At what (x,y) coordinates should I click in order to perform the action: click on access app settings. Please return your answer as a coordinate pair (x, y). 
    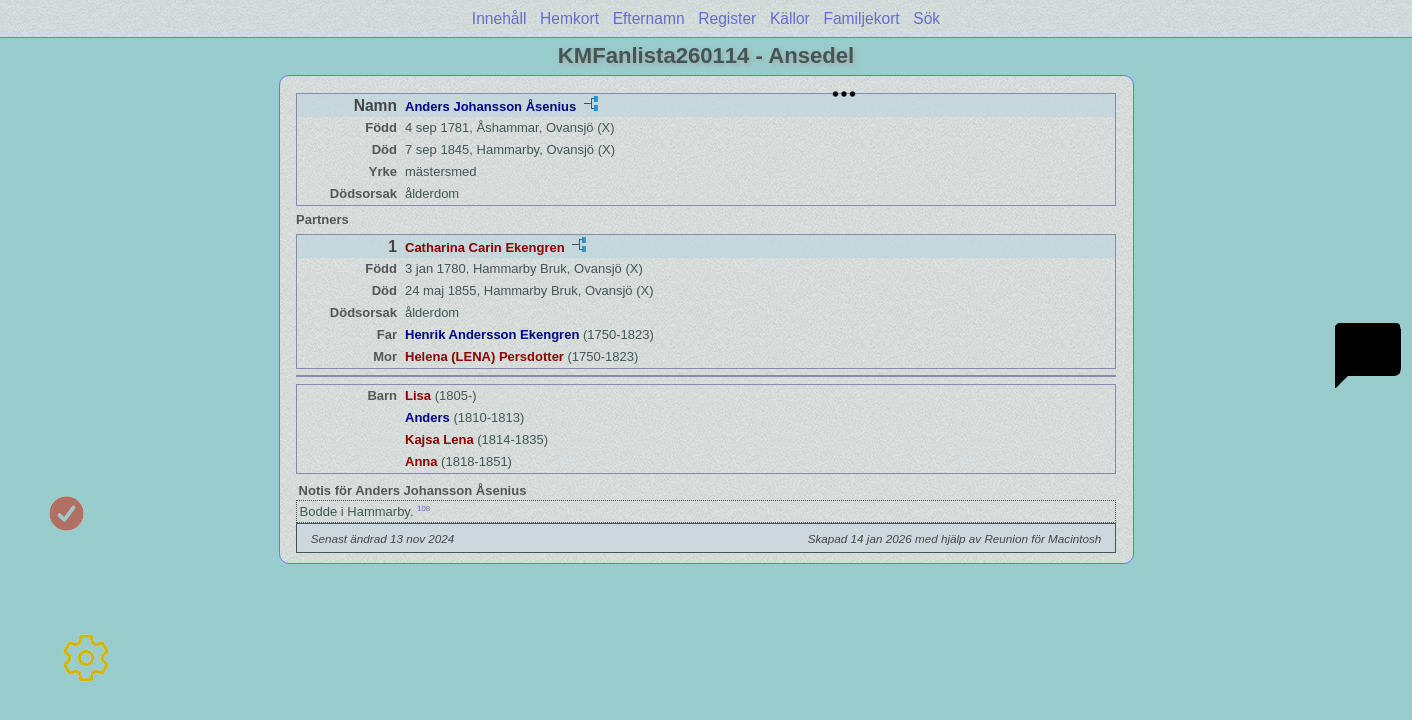
    Looking at the image, I should click on (86, 658).